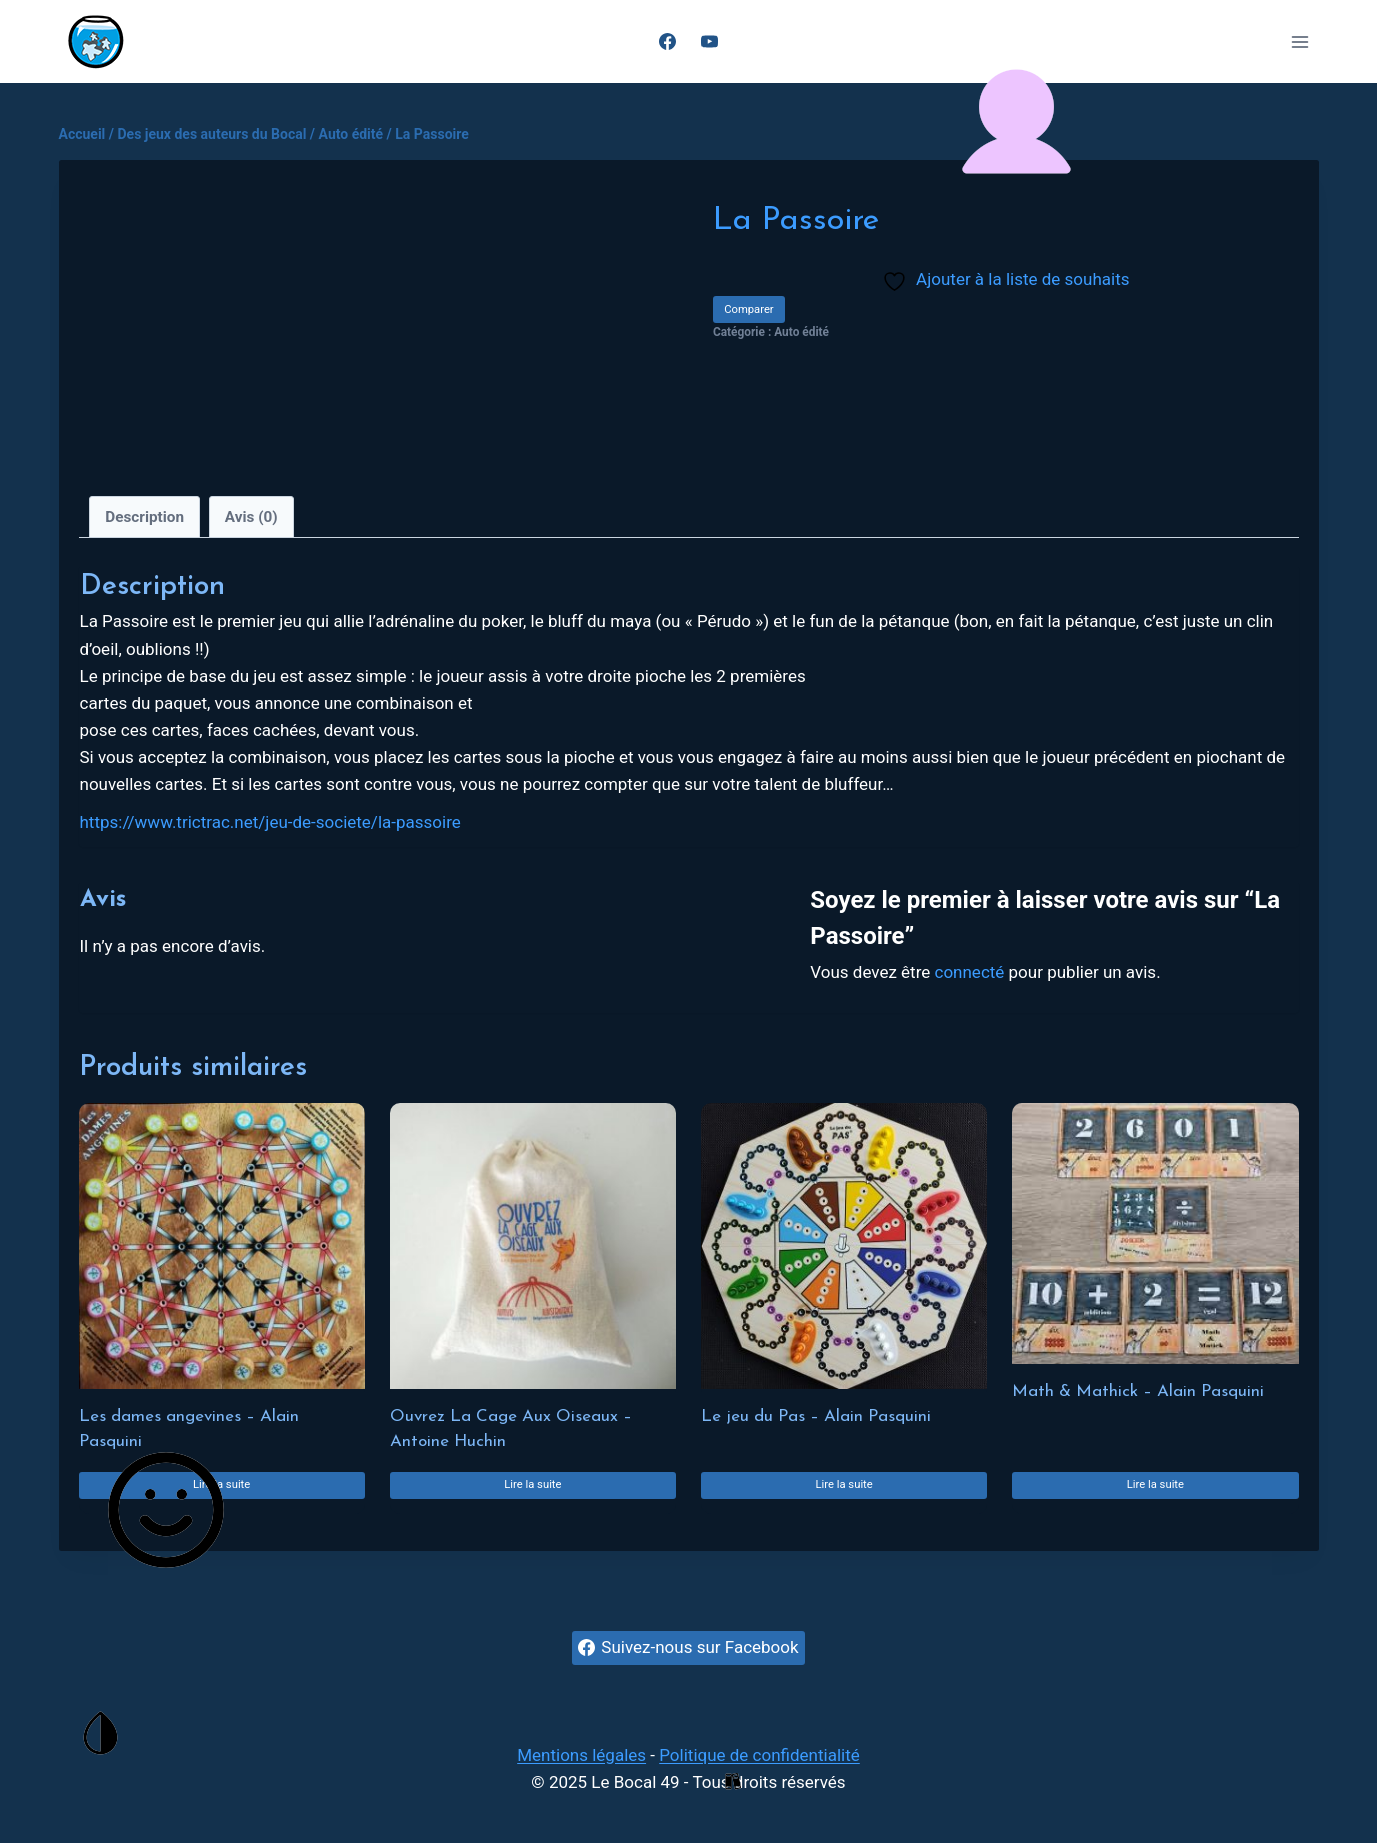 The width and height of the screenshot is (1377, 1843). Describe the element at coordinates (1016, 123) in the screenshot. I see `view your profile` at that location.